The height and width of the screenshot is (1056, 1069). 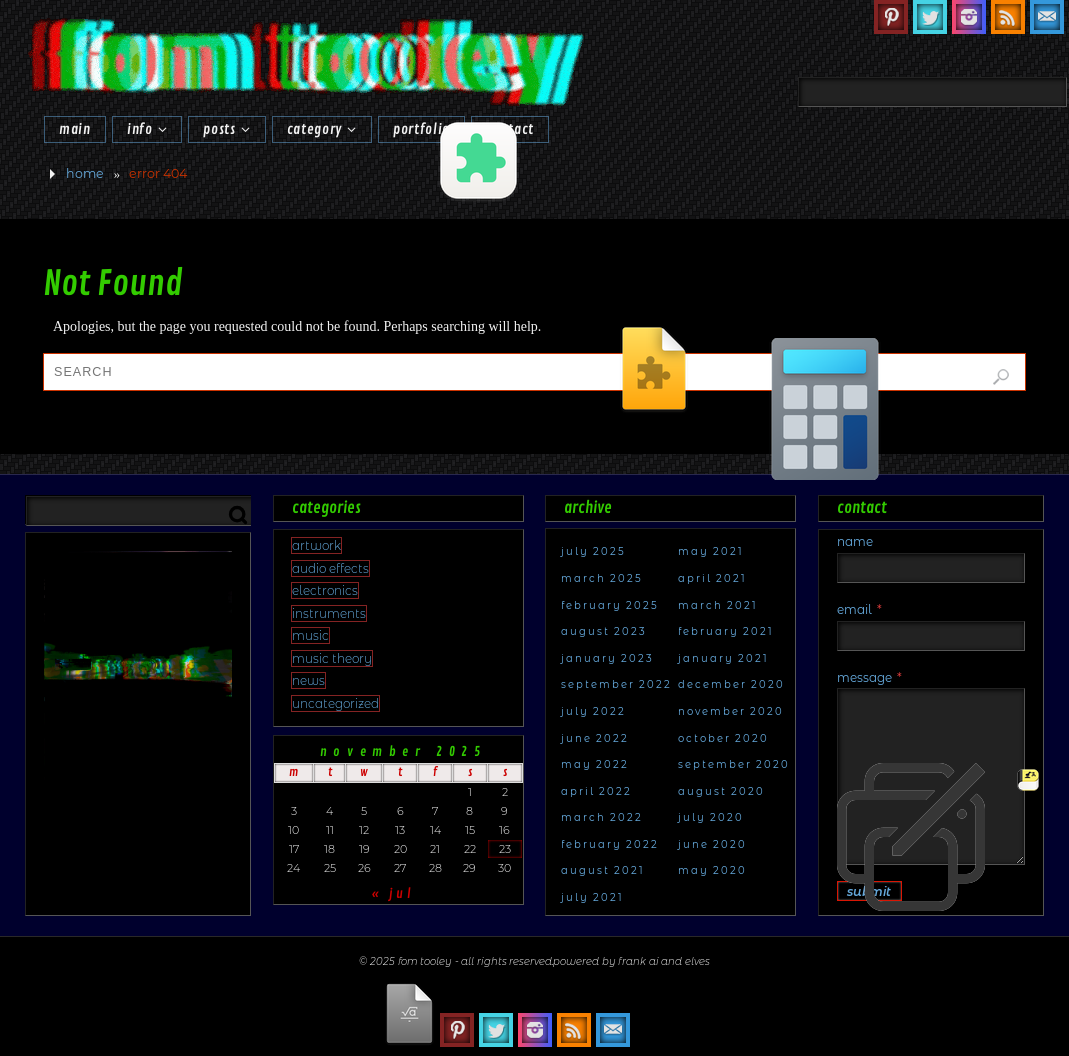 I want to click on open an opendocument formula file, so click(x=409, y=1014).